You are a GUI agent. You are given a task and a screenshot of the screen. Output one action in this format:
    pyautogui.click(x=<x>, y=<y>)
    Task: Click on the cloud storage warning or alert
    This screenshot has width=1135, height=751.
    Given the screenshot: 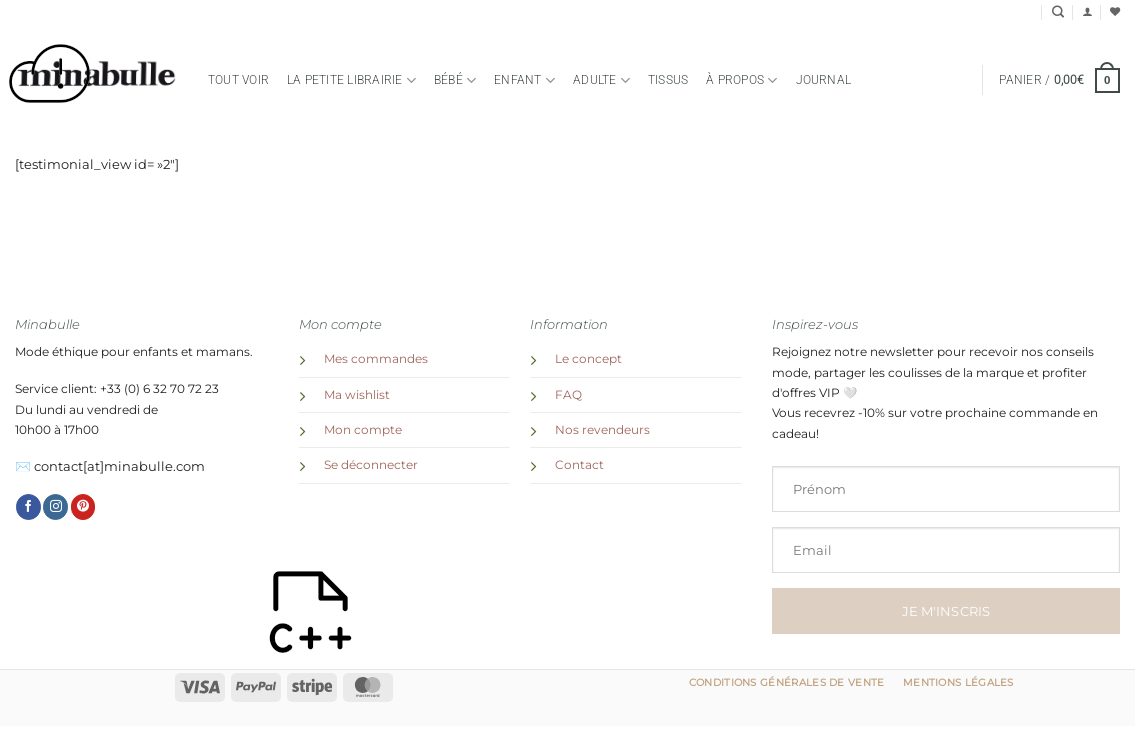 What is the action you would take?
    pyautogui.click(x=49, y=73)
    